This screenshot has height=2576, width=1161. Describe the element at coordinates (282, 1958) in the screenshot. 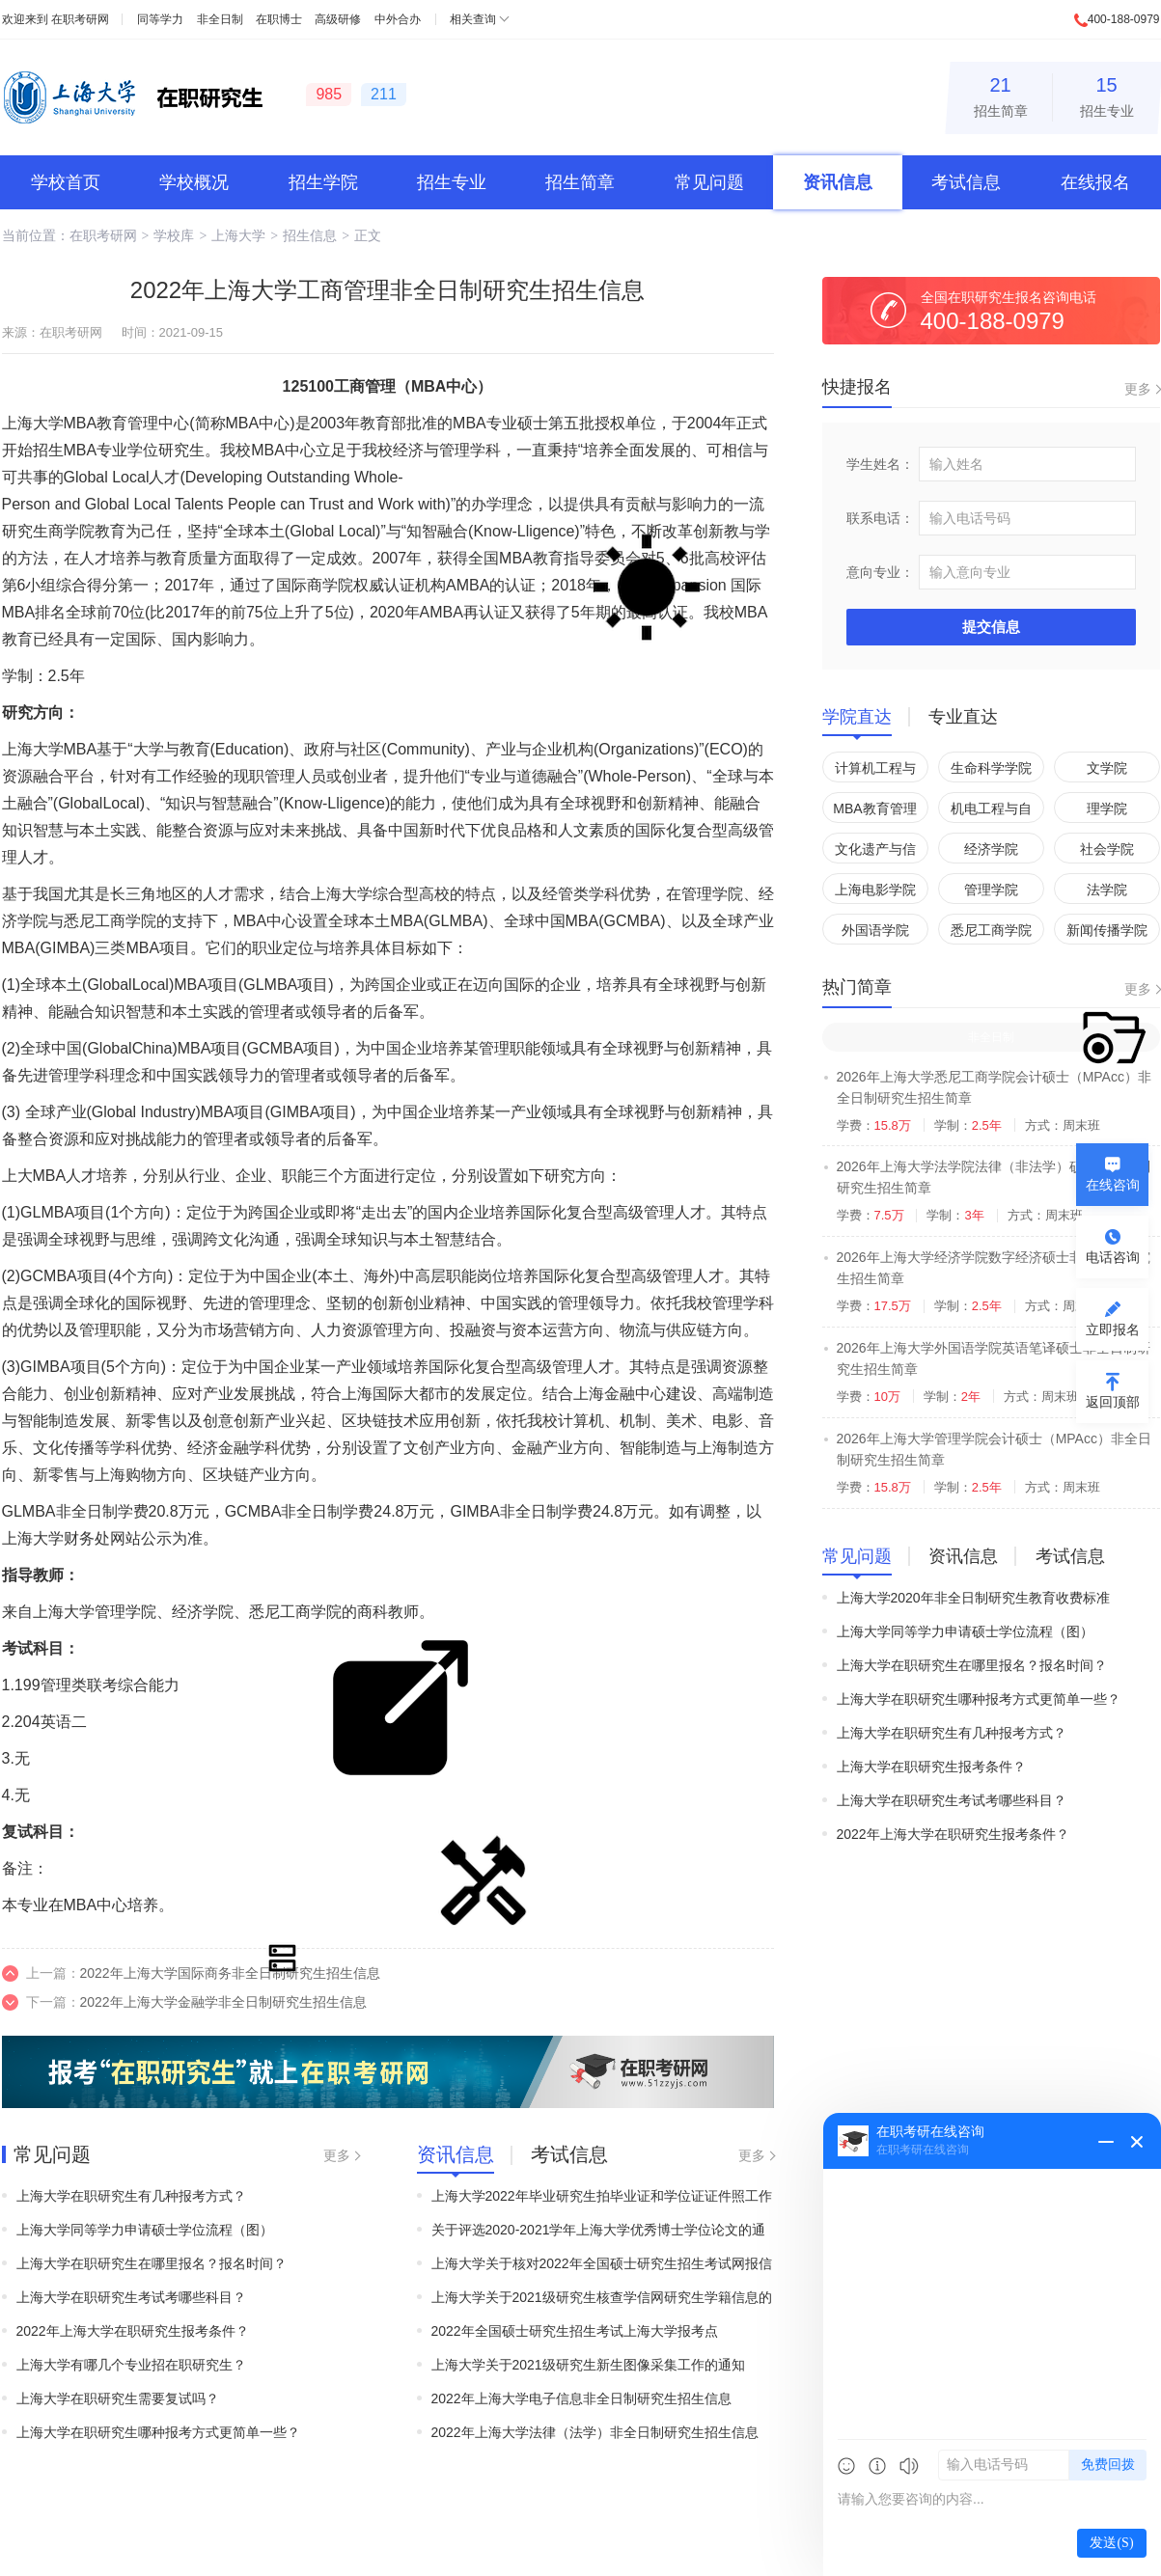

I see `access server or DNS settings` at that location.